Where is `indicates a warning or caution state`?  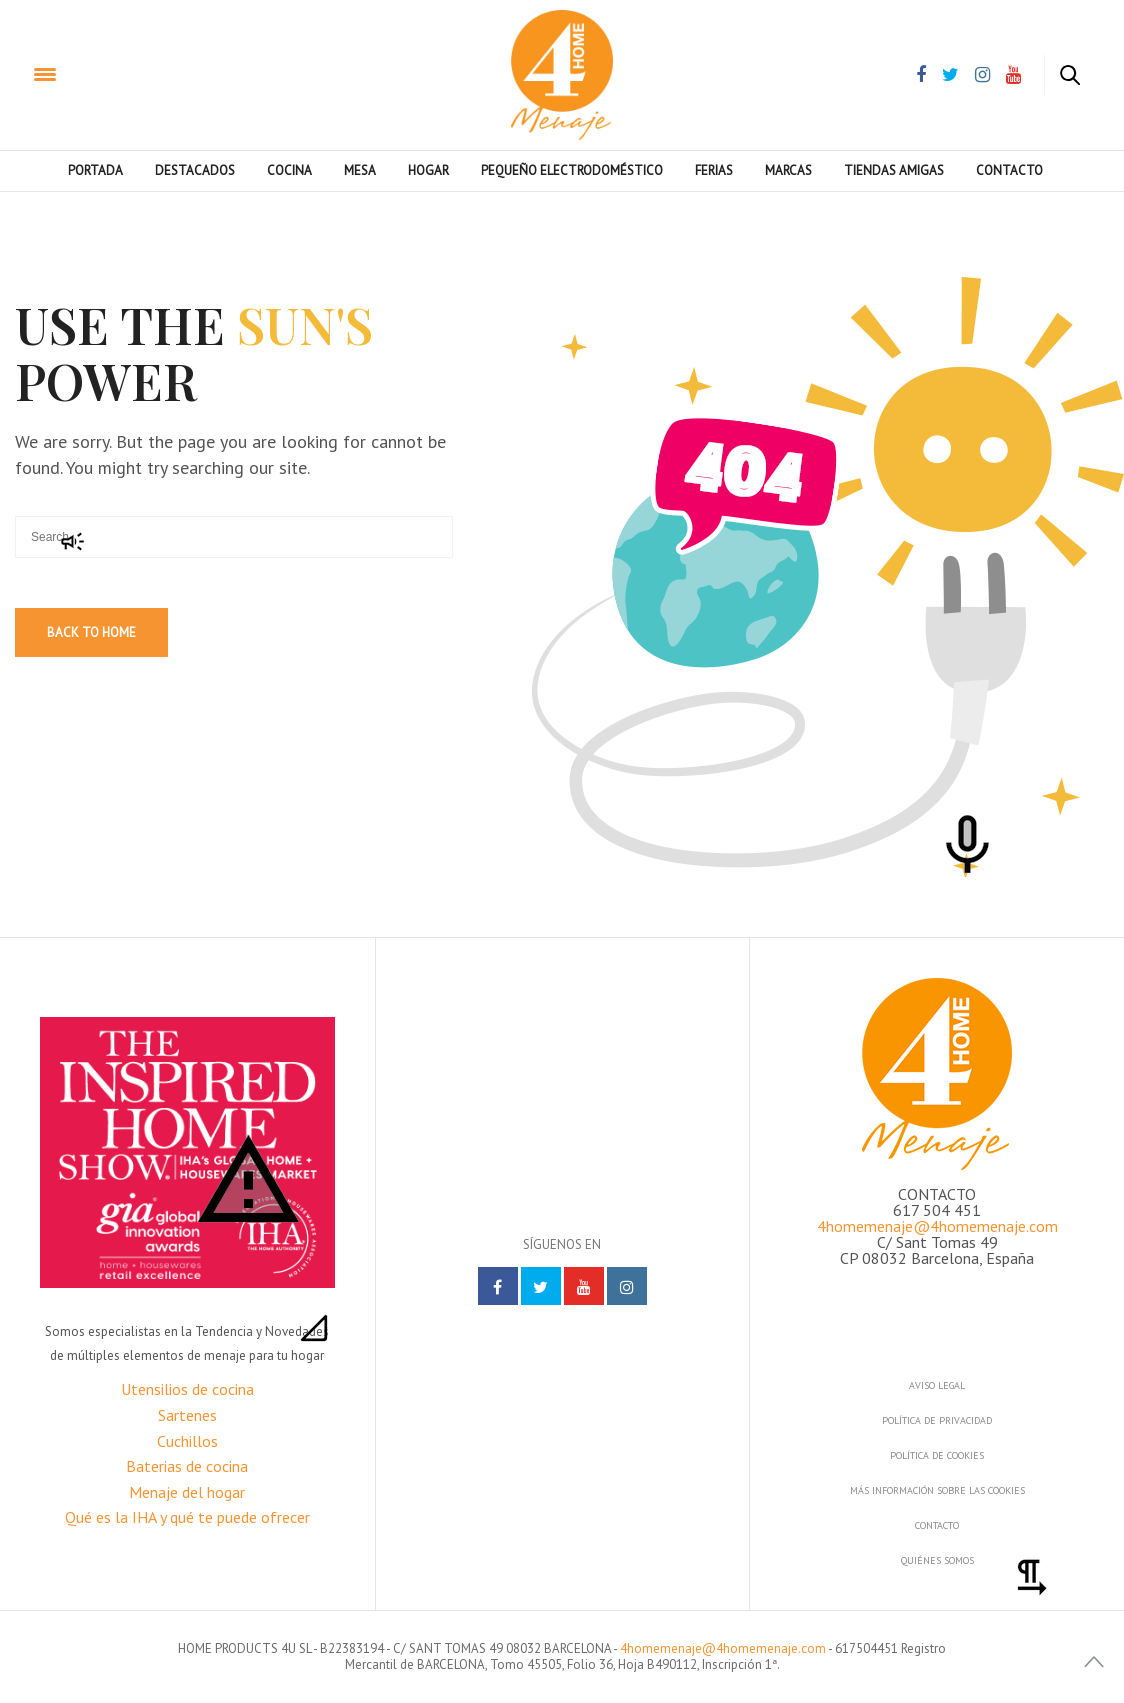 indicates a warning or caution state is located at coordinates (248, 1180).